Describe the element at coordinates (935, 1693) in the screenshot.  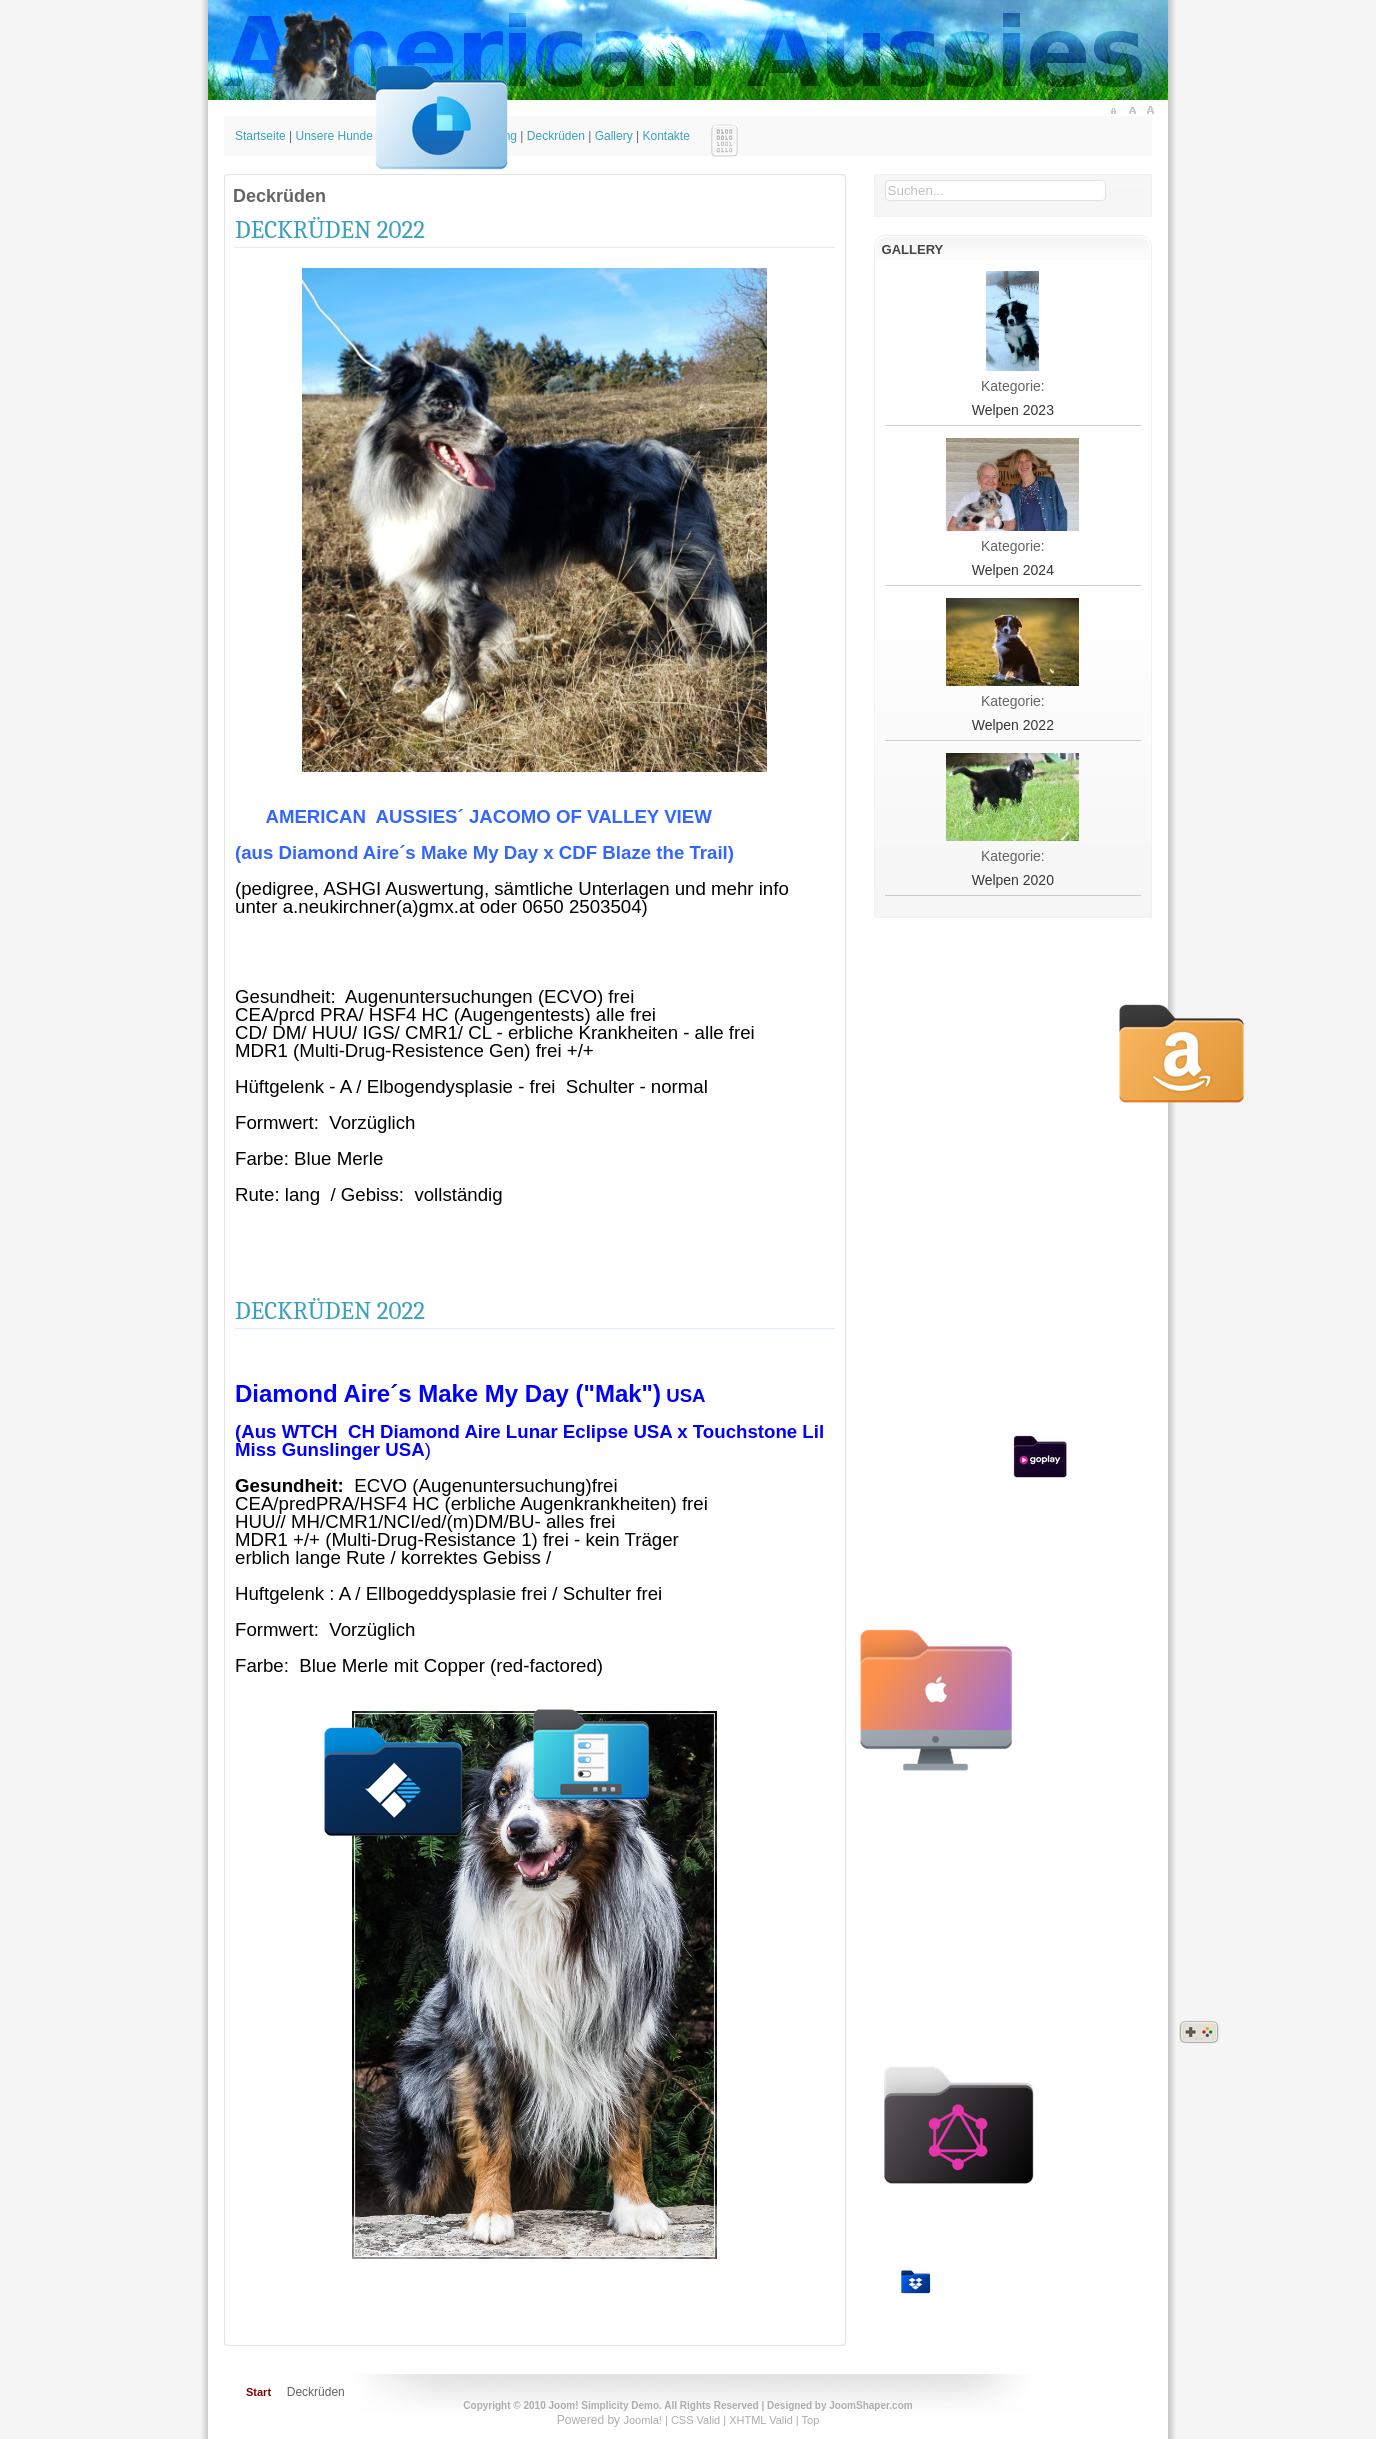
I see `open mac desktop files folder` at that location.